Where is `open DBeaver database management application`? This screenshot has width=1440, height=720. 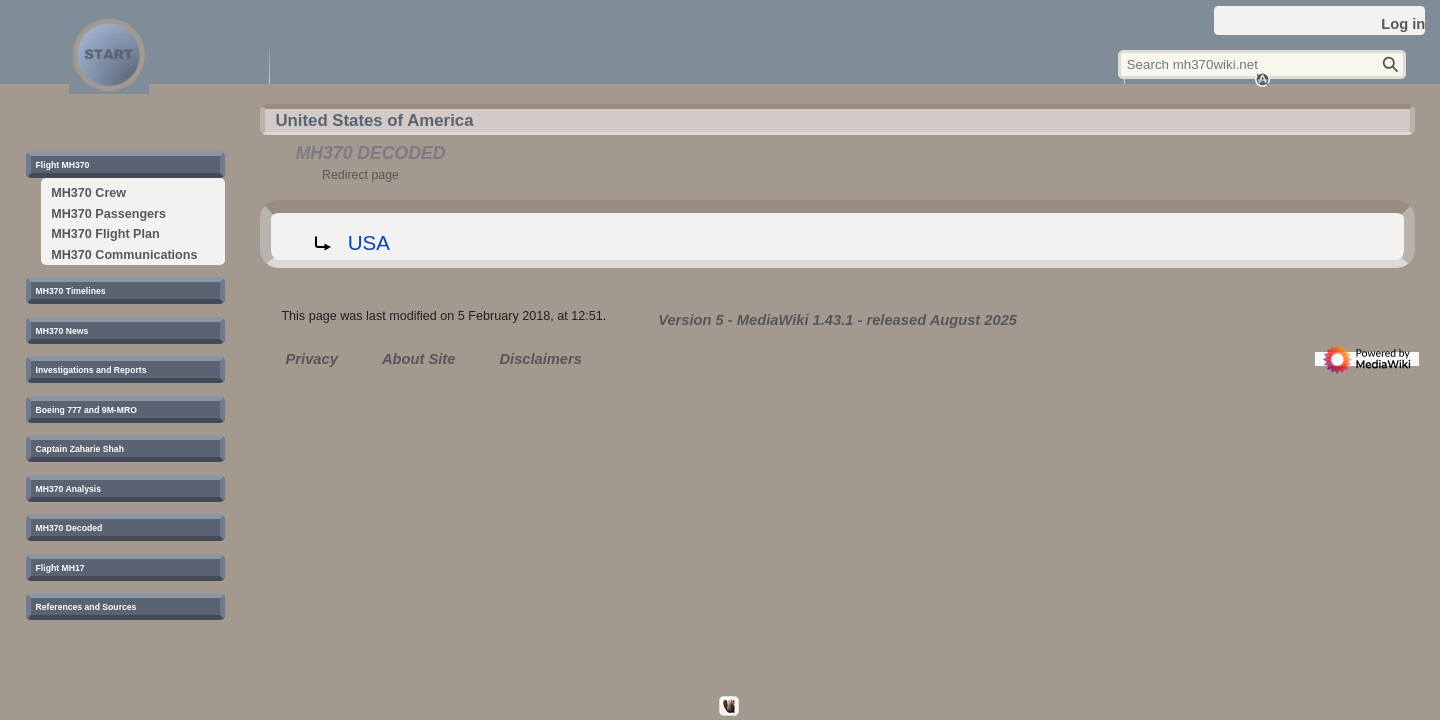
open DBeaver database management application is located at coordinates (729, 706).